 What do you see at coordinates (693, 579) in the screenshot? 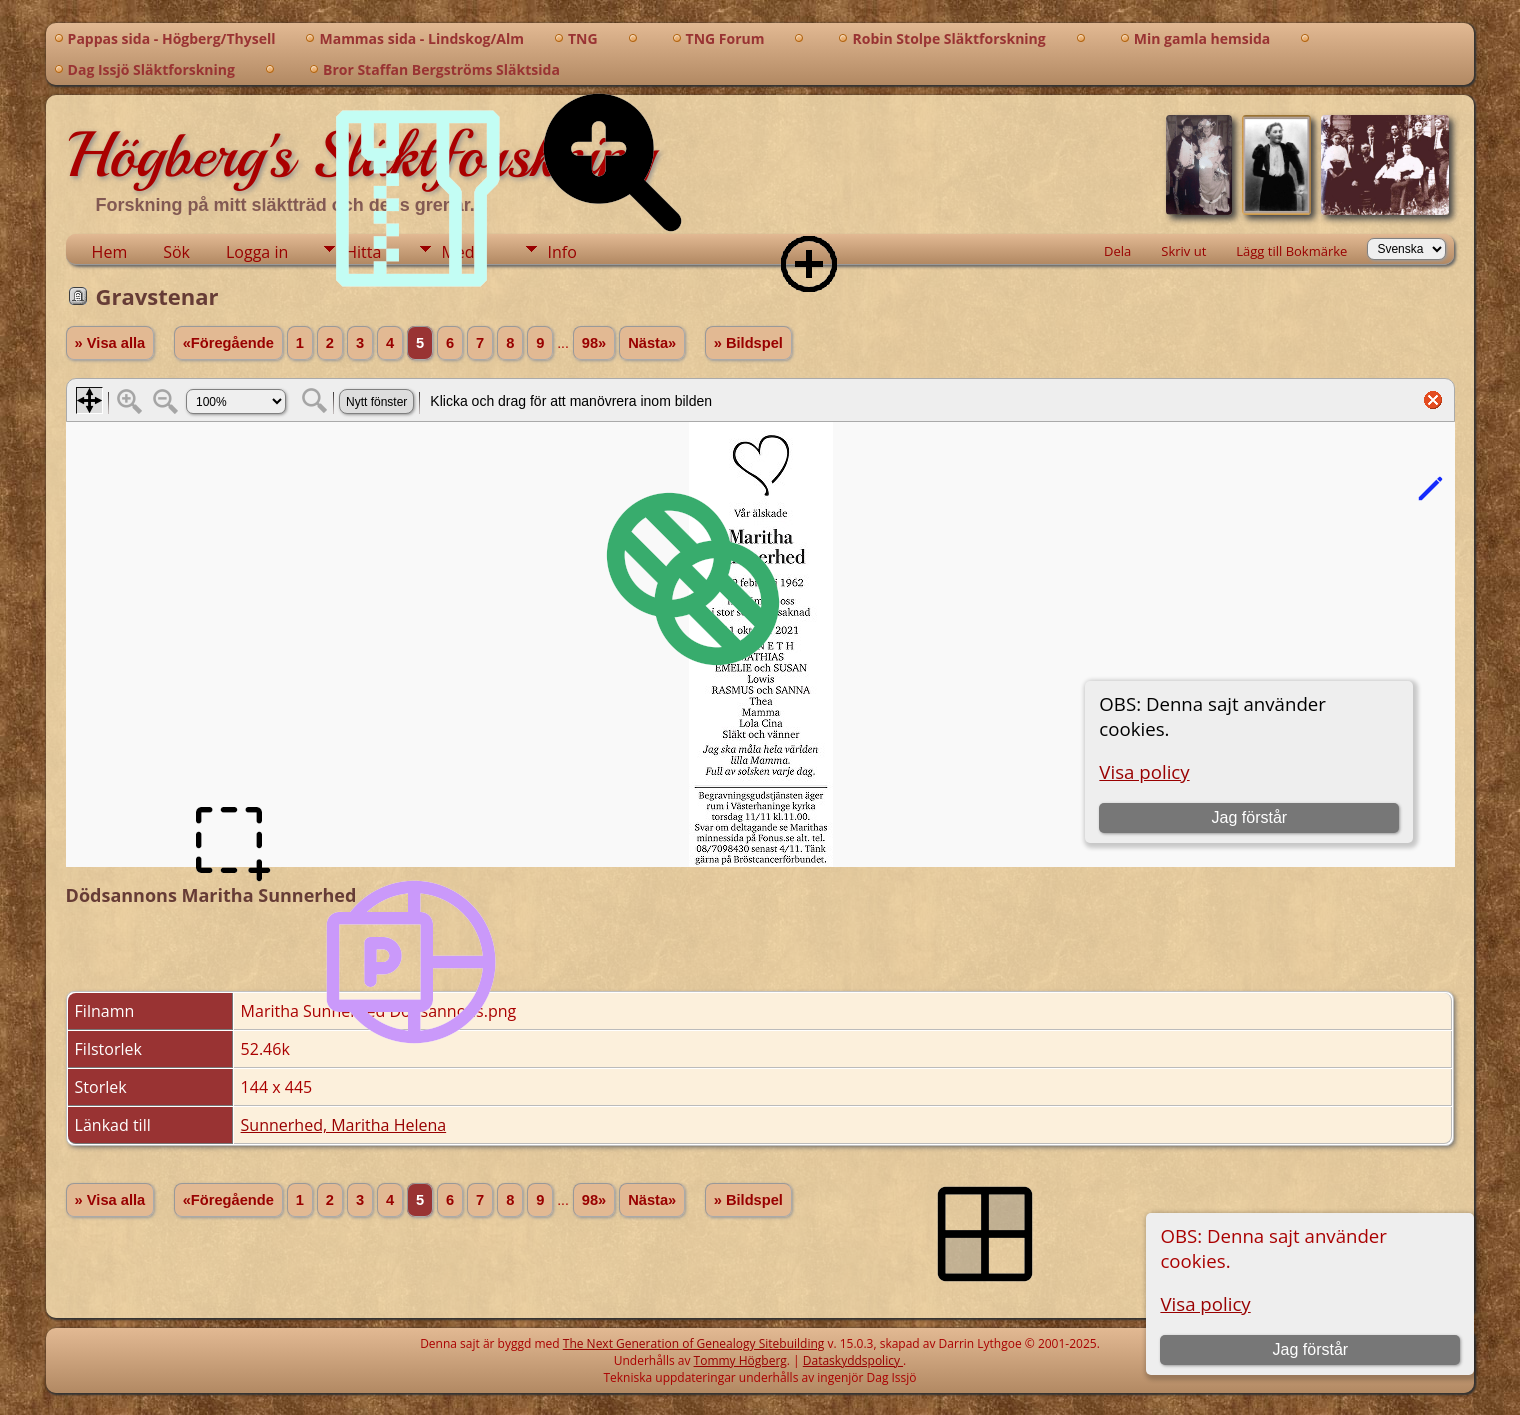
I see `merge or combine selected objects` at bounding box center [693, 579].